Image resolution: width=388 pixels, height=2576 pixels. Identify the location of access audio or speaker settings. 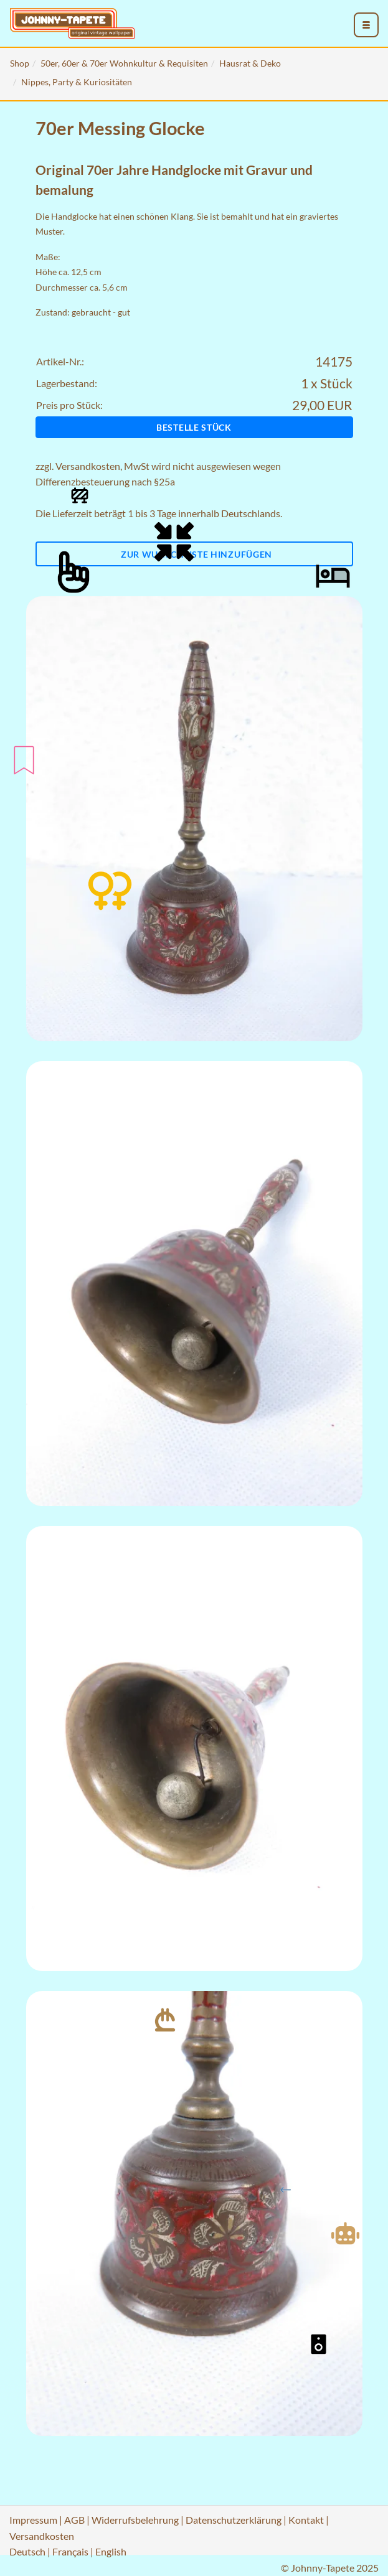
(318, 2344).